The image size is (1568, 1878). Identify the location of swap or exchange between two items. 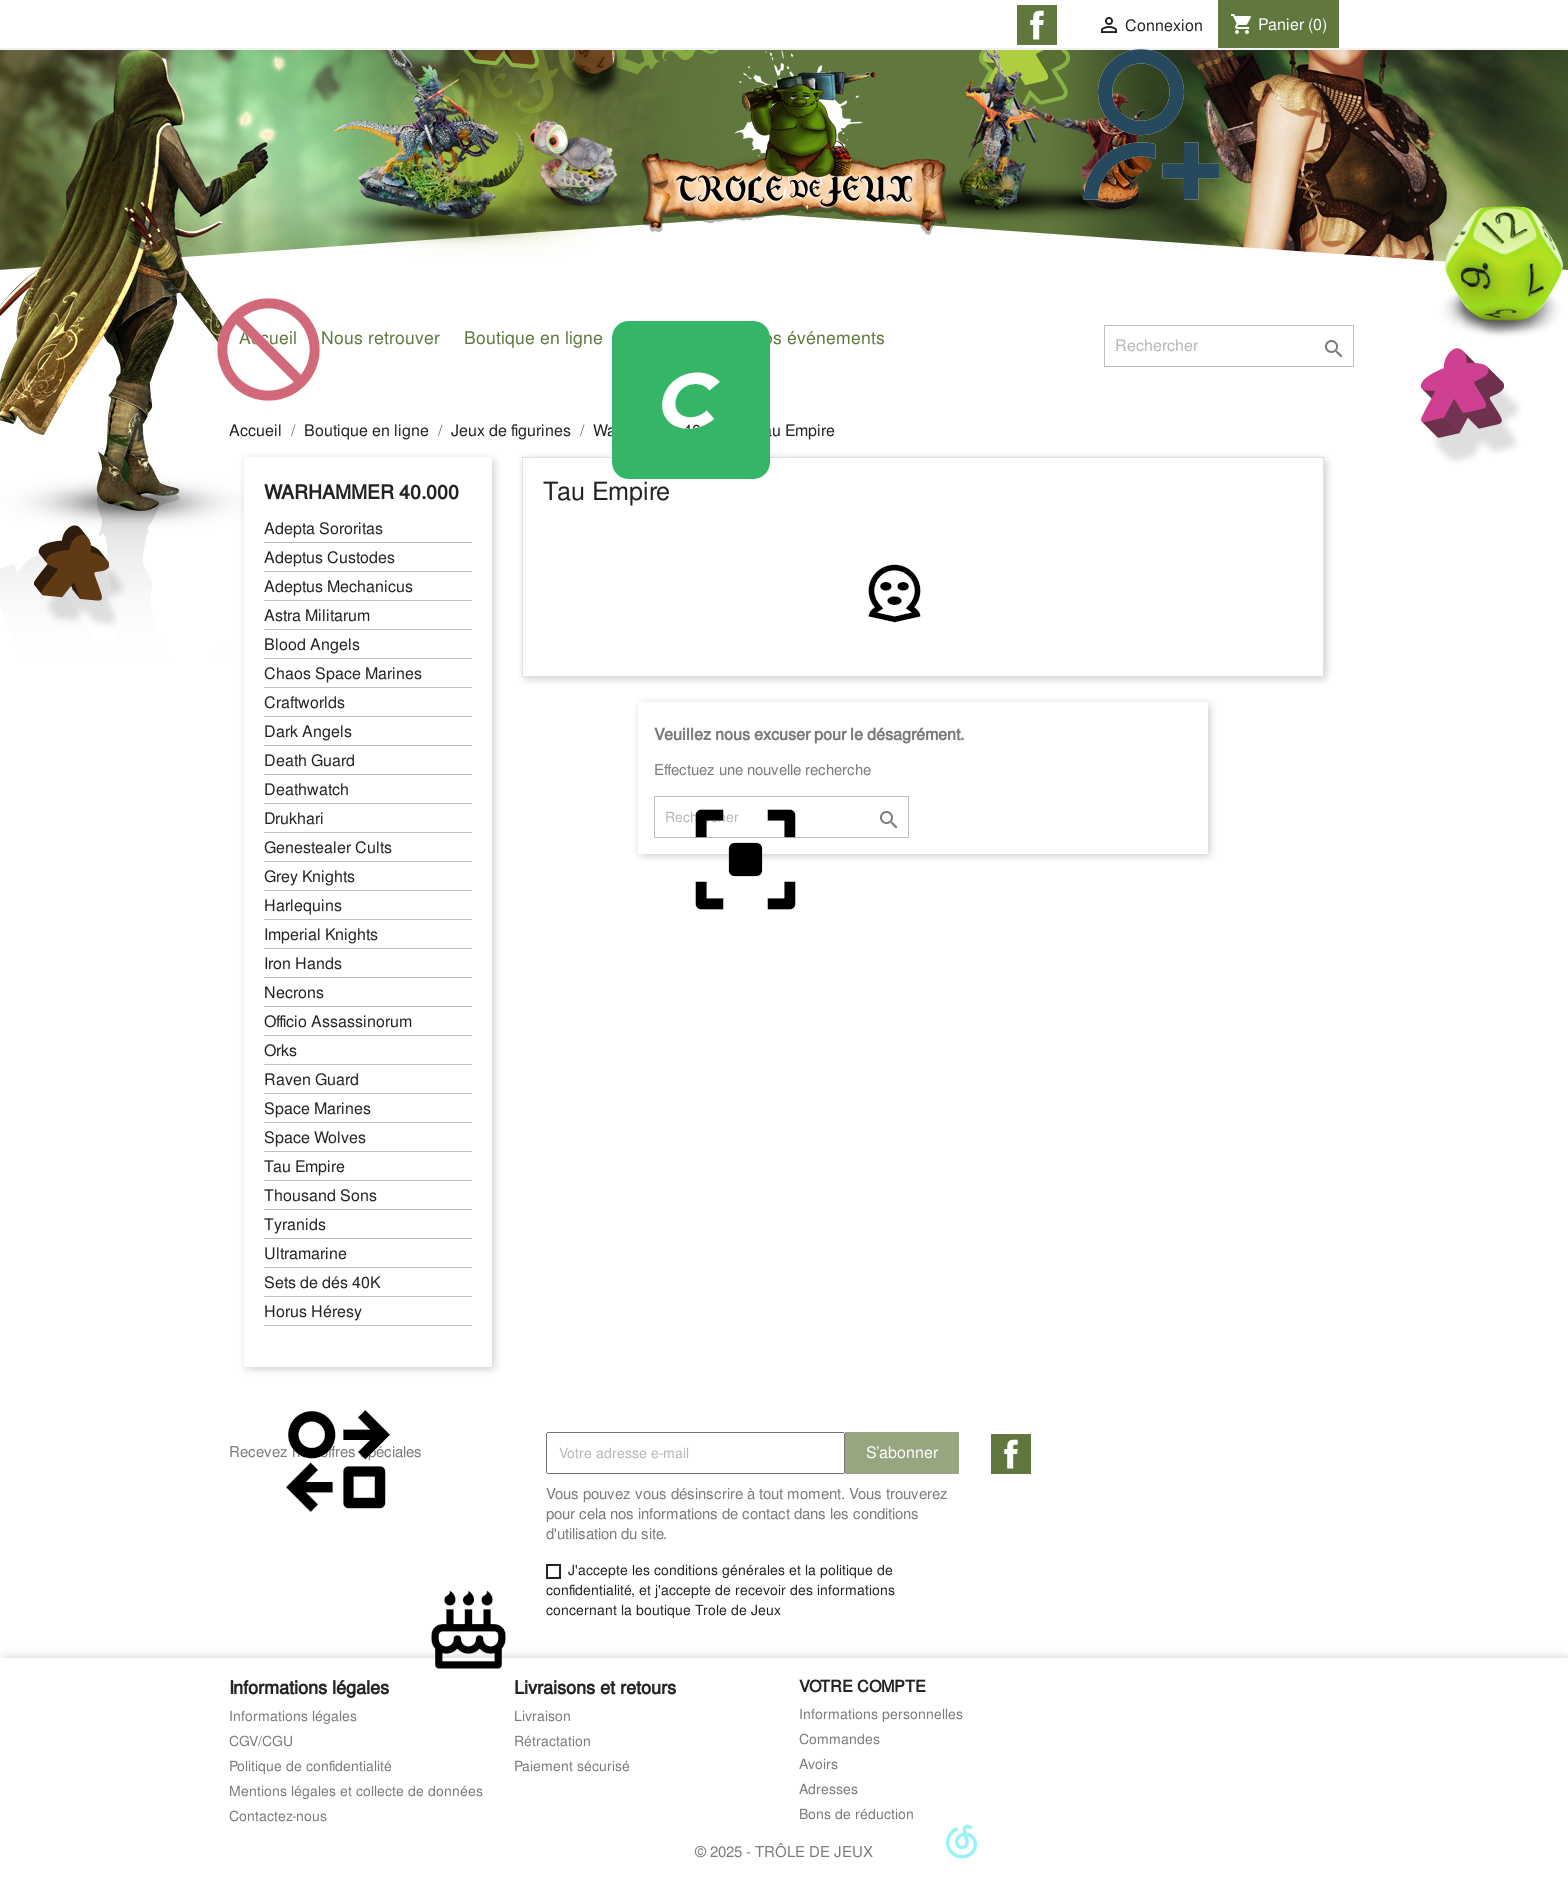
(338, 1461).